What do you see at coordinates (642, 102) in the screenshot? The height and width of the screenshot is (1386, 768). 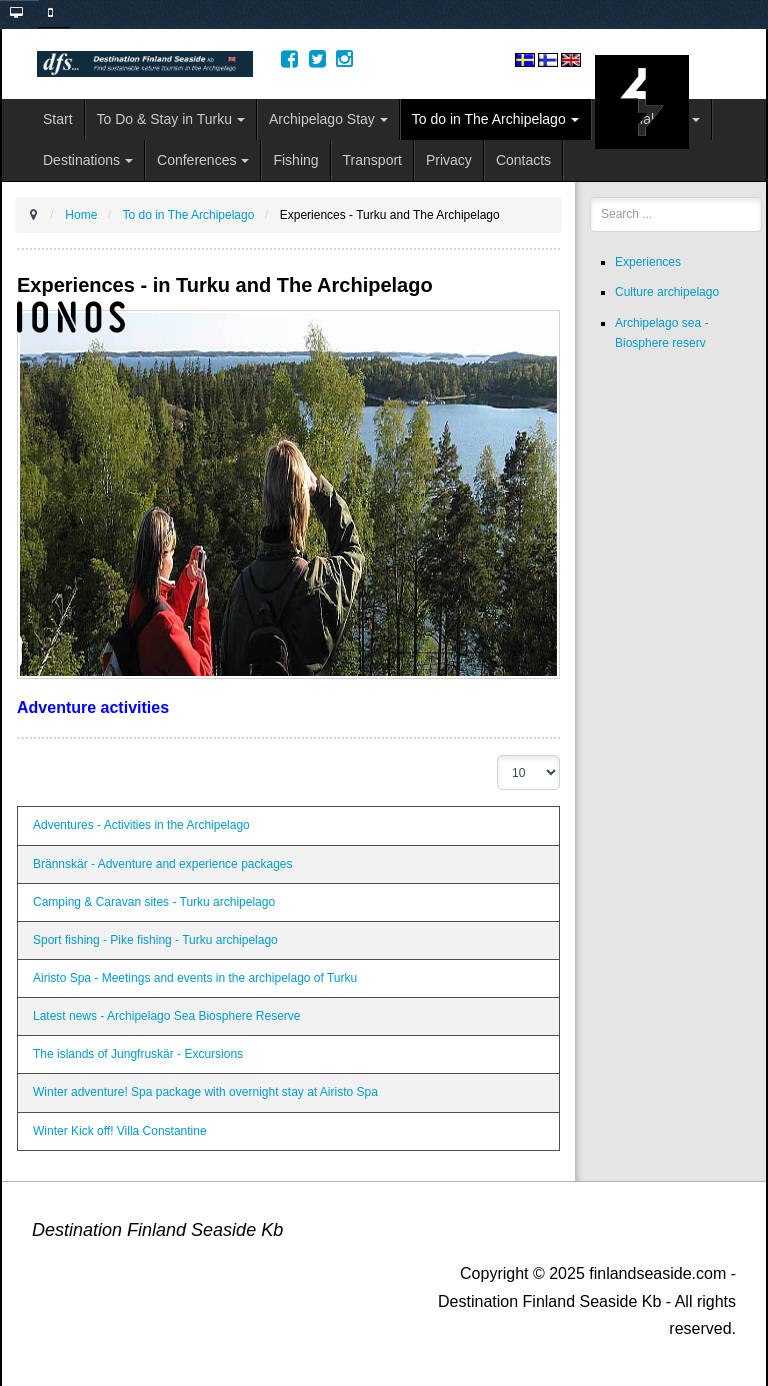 I see `open Burp Suite application` at bounding box center [642, 102].